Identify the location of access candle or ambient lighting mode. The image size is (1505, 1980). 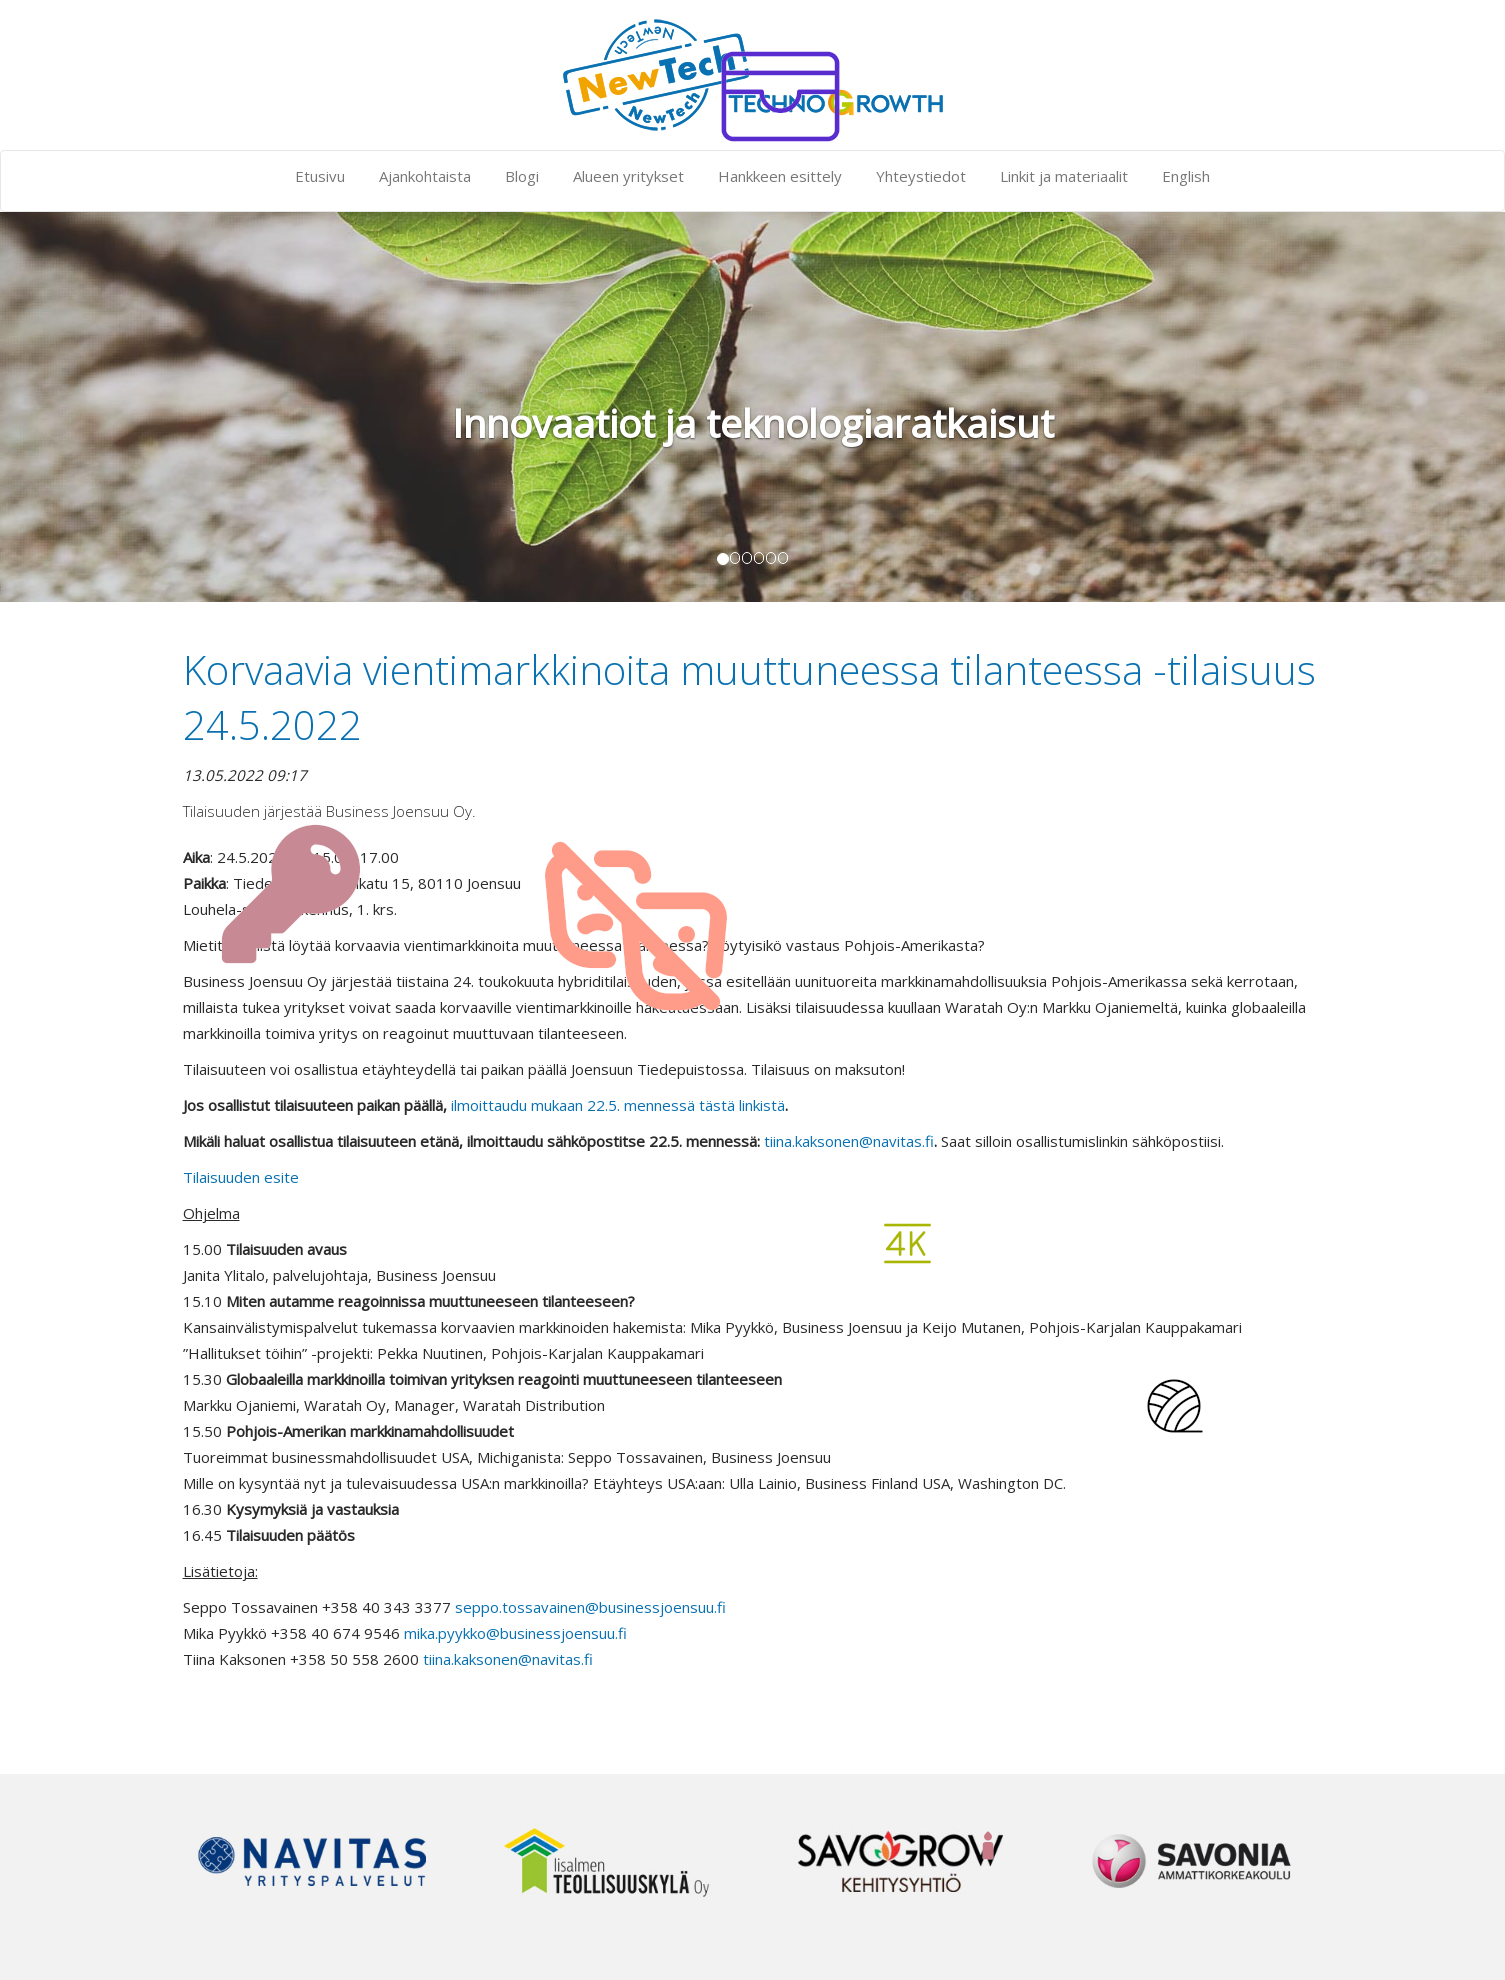
(988, 1846).